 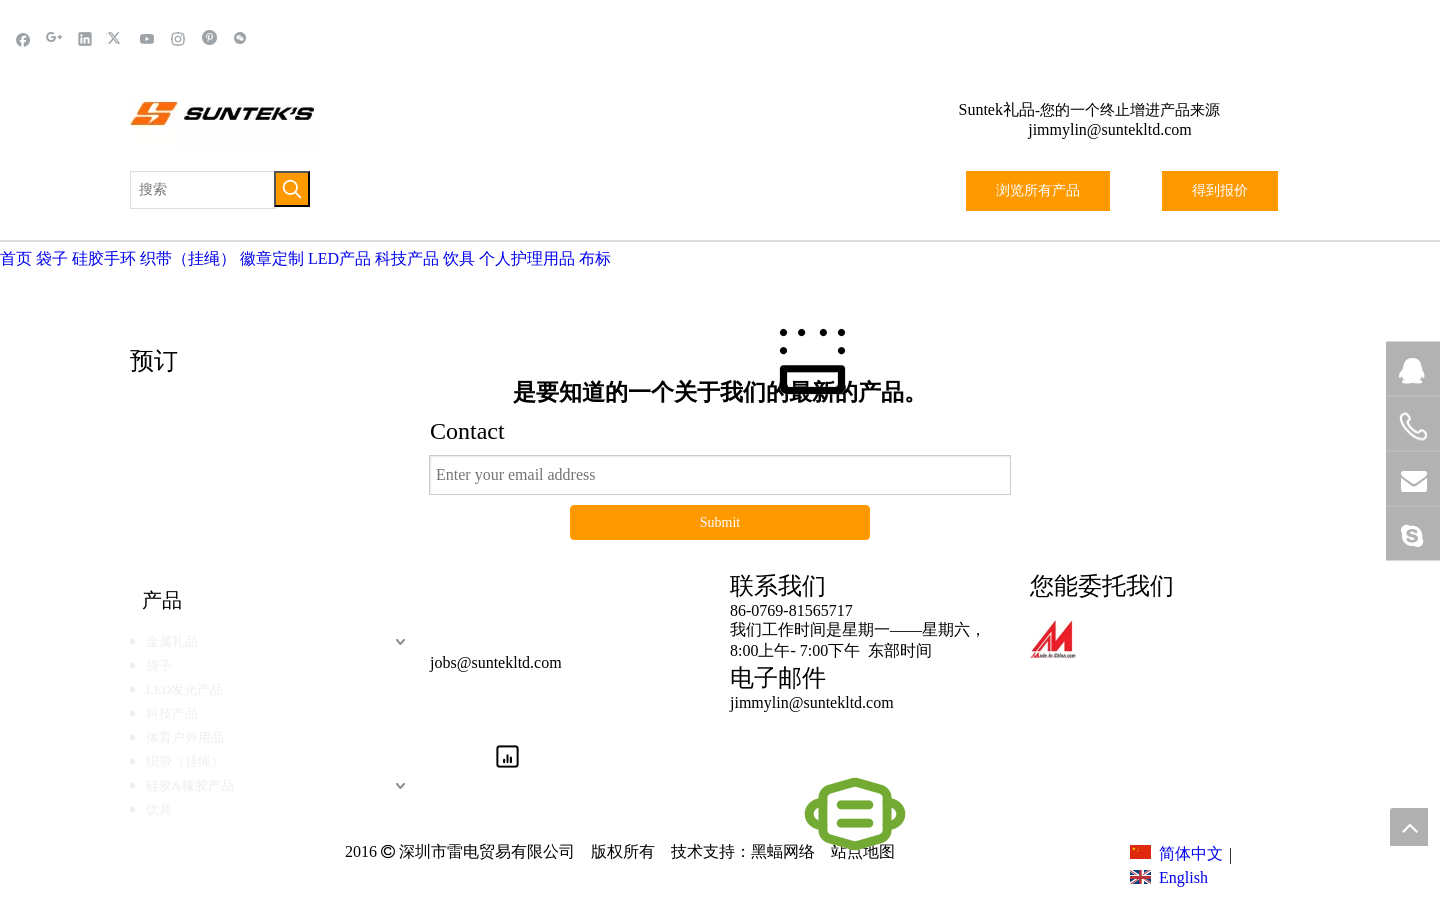 I want to click on align content to bottom of container, so click(x=812, y=361).